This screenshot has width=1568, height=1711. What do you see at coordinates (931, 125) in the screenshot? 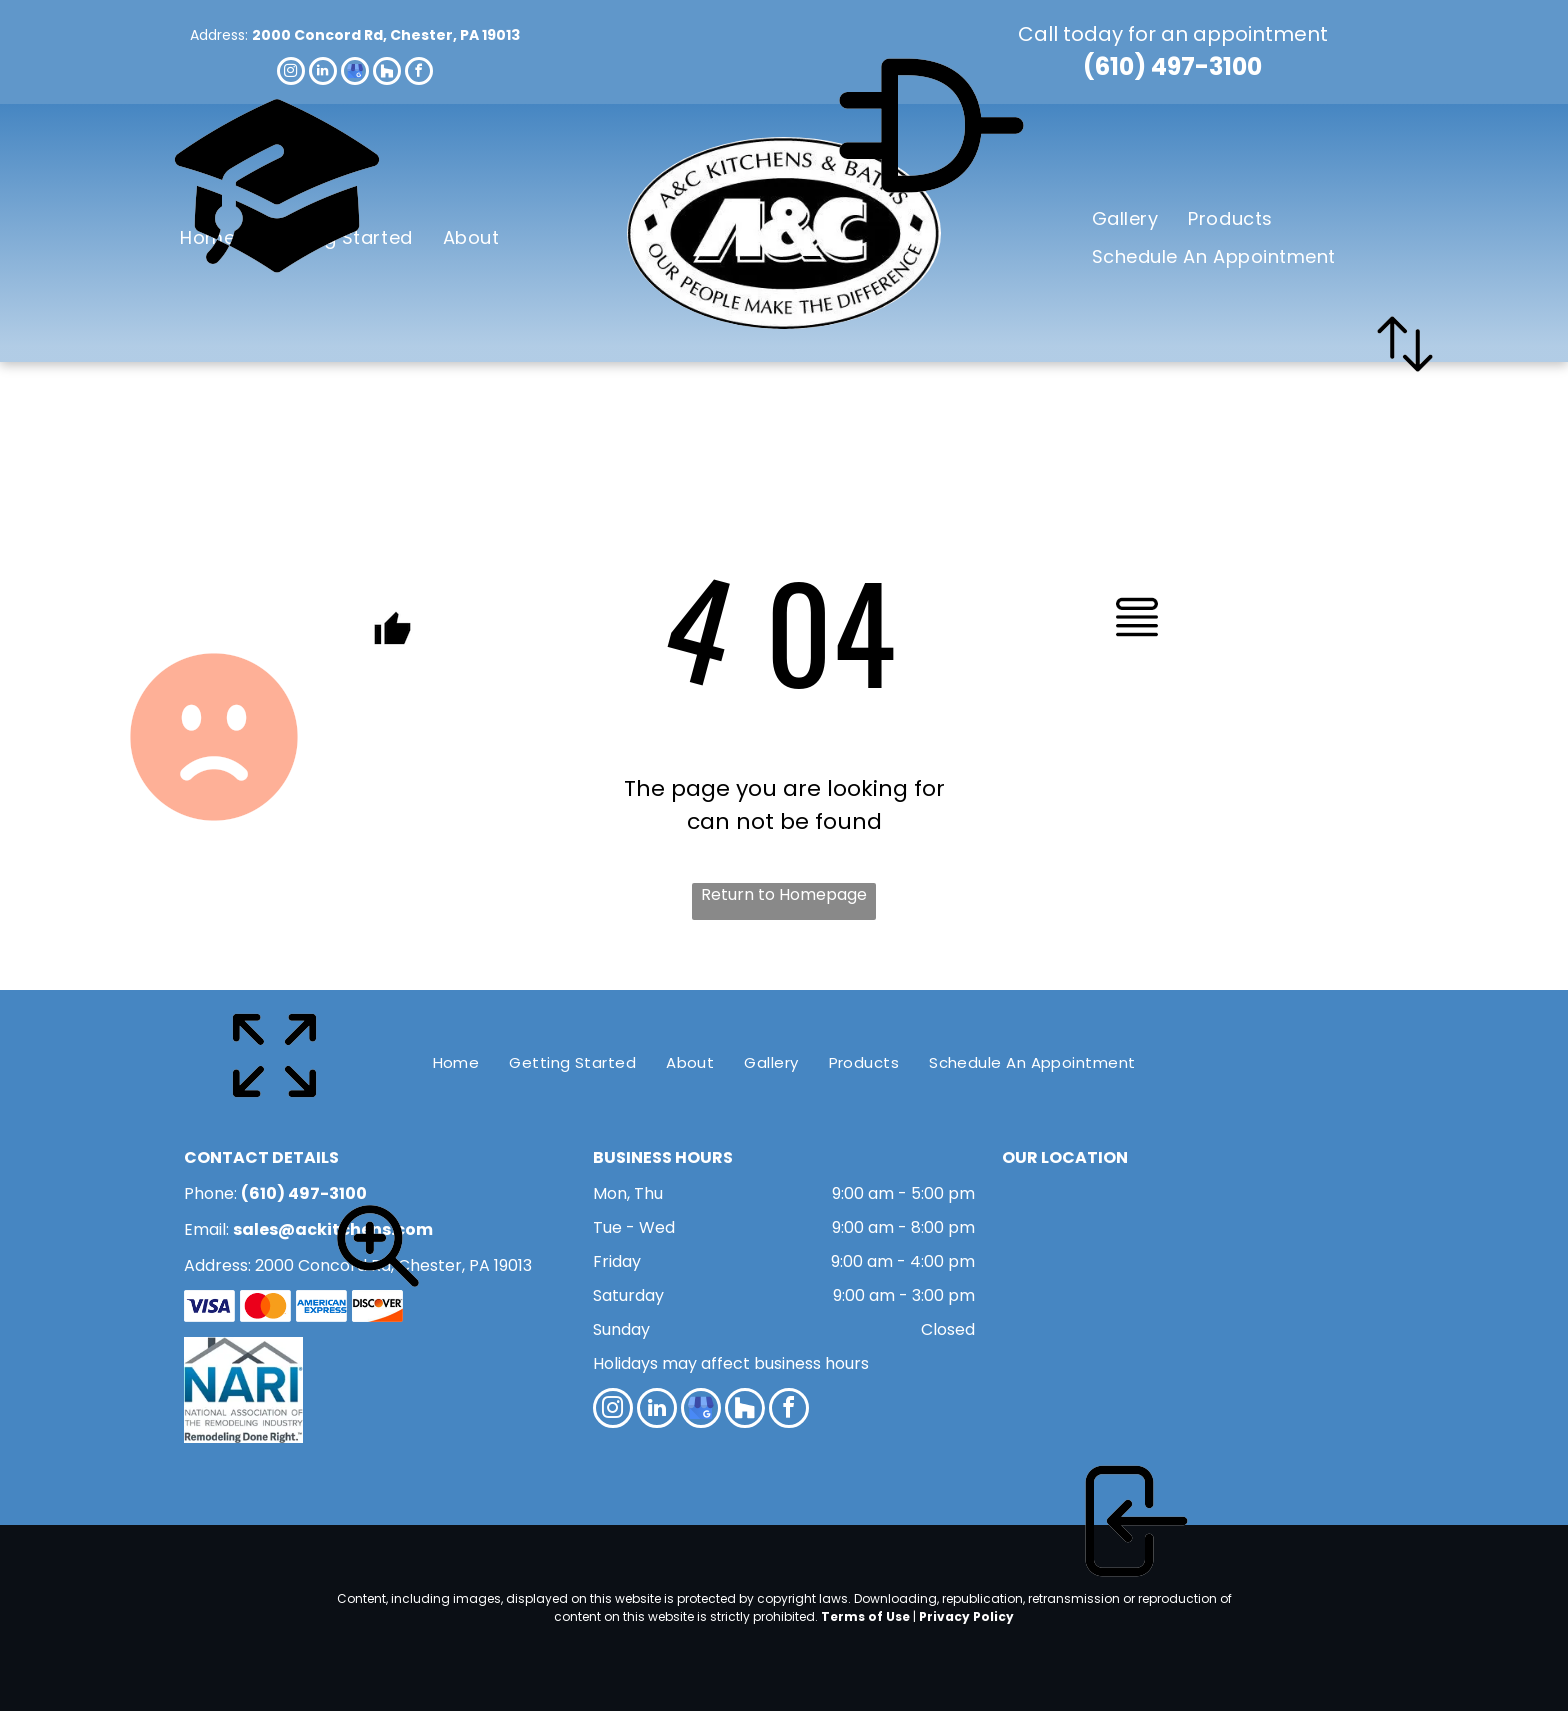
I see `represents a logical AND gate in circuit diagrams` at bounding box center [931, 125].